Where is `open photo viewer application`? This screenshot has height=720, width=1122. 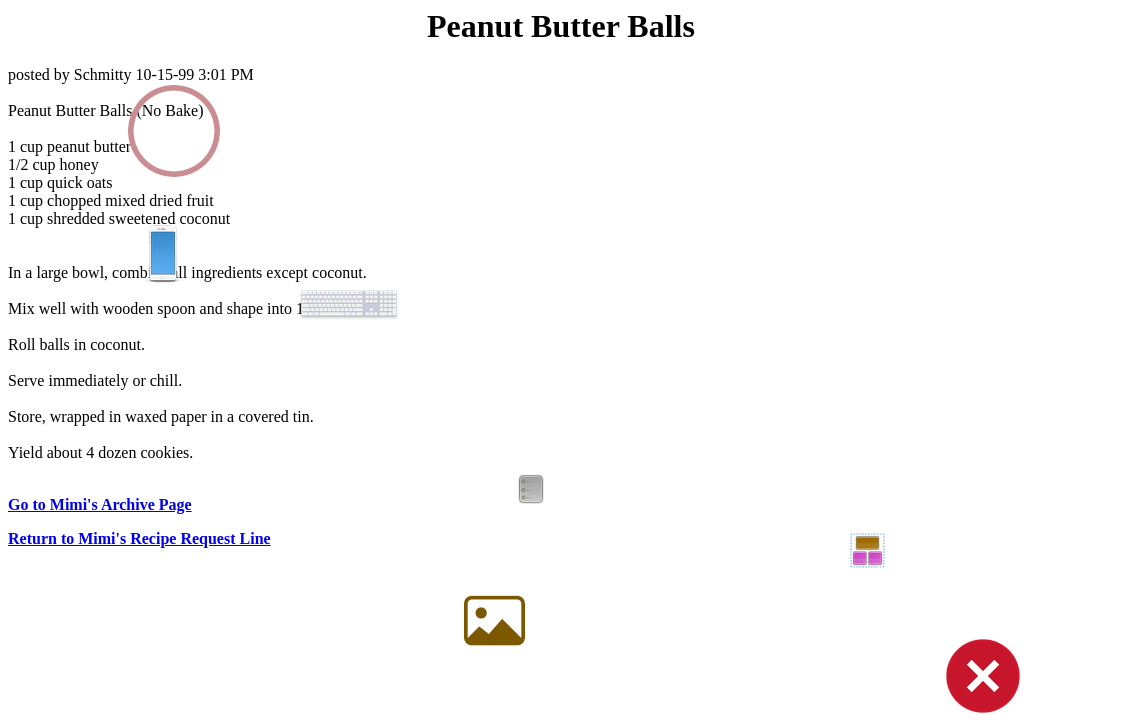 open photo viewer application is located at coordinates (494, 622).